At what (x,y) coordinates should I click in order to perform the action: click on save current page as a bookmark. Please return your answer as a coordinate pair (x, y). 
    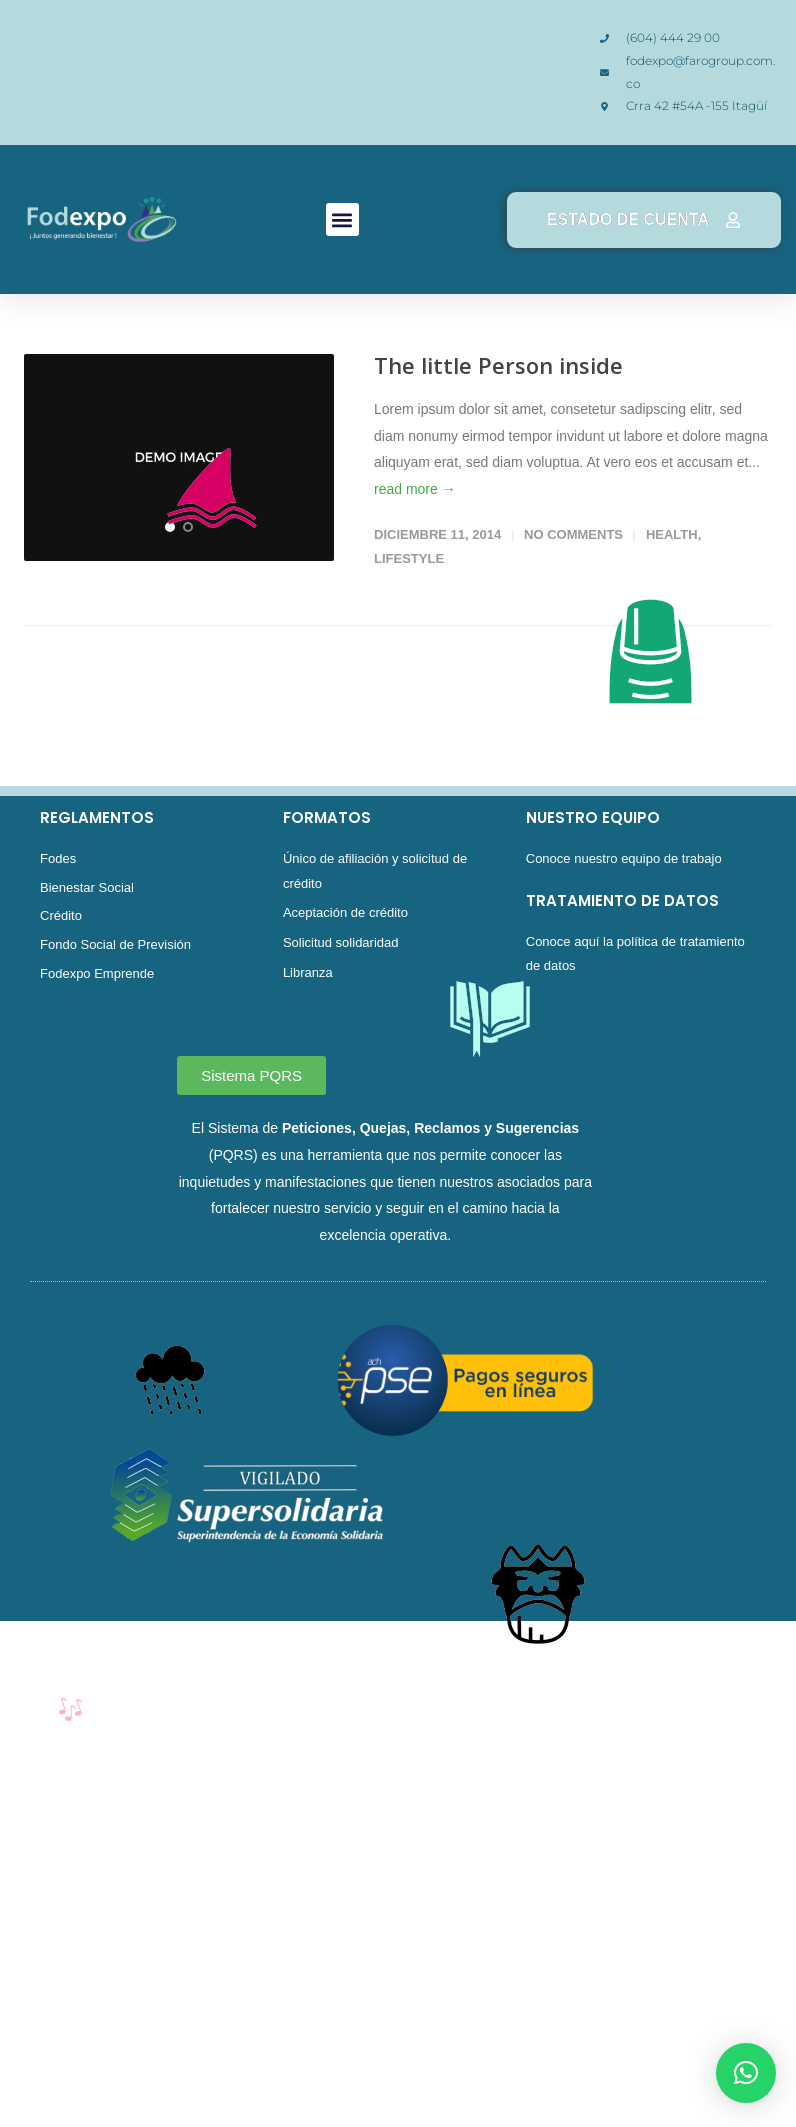
    Looking at the image, I should click on (490, 1017).